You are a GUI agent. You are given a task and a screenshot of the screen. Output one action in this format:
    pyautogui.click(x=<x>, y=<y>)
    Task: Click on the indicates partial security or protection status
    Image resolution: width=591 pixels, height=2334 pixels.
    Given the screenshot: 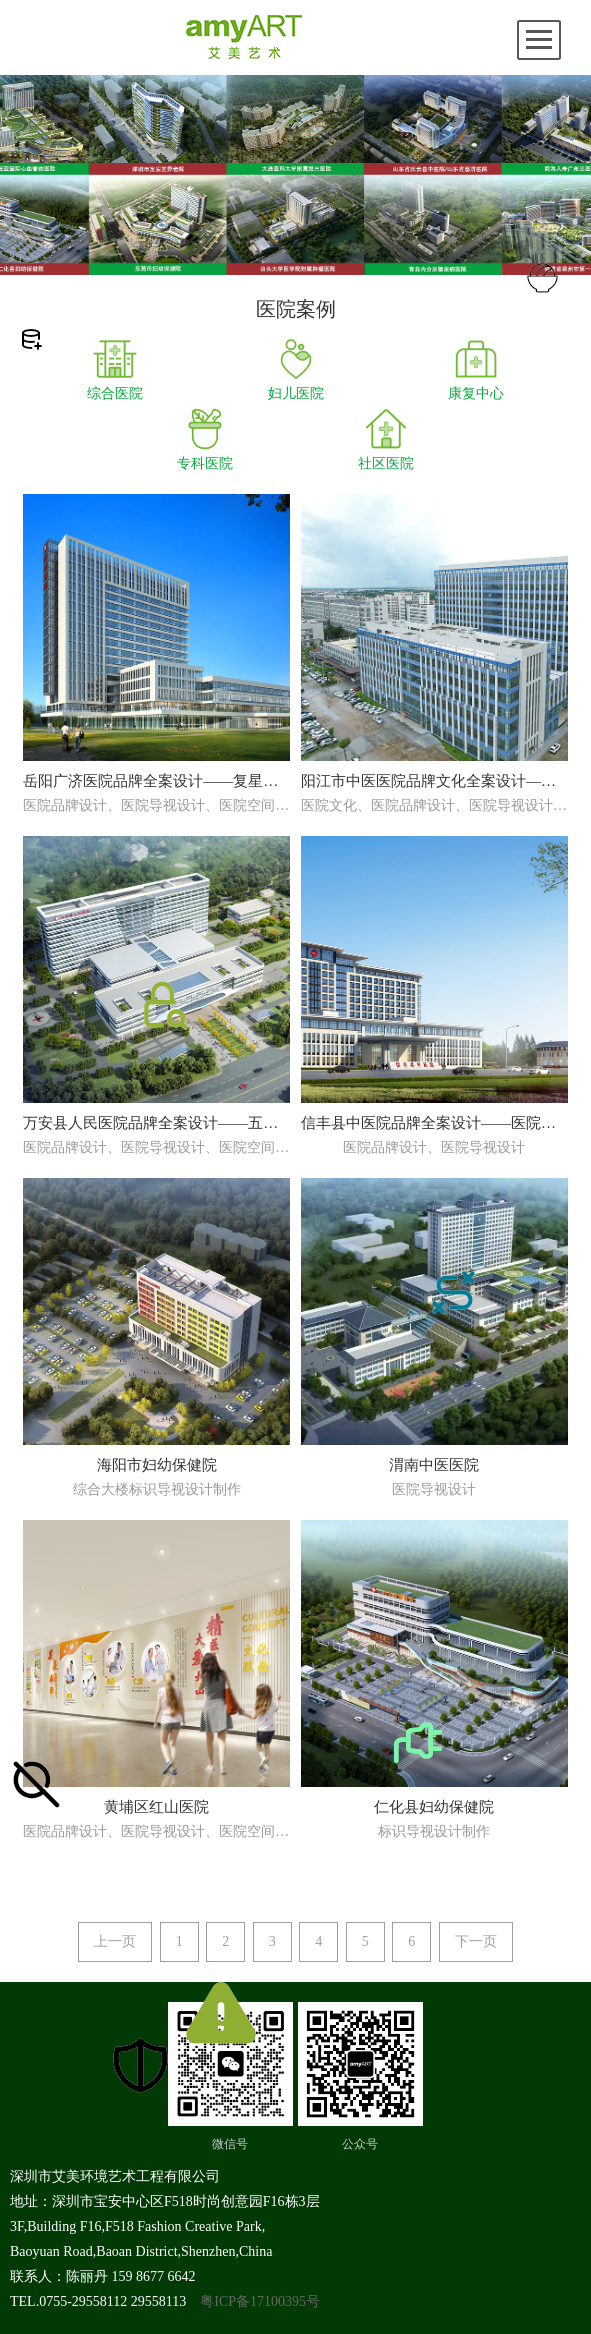 What is the action you would take?
    pyautogui.click(x=140, y=2065)
    